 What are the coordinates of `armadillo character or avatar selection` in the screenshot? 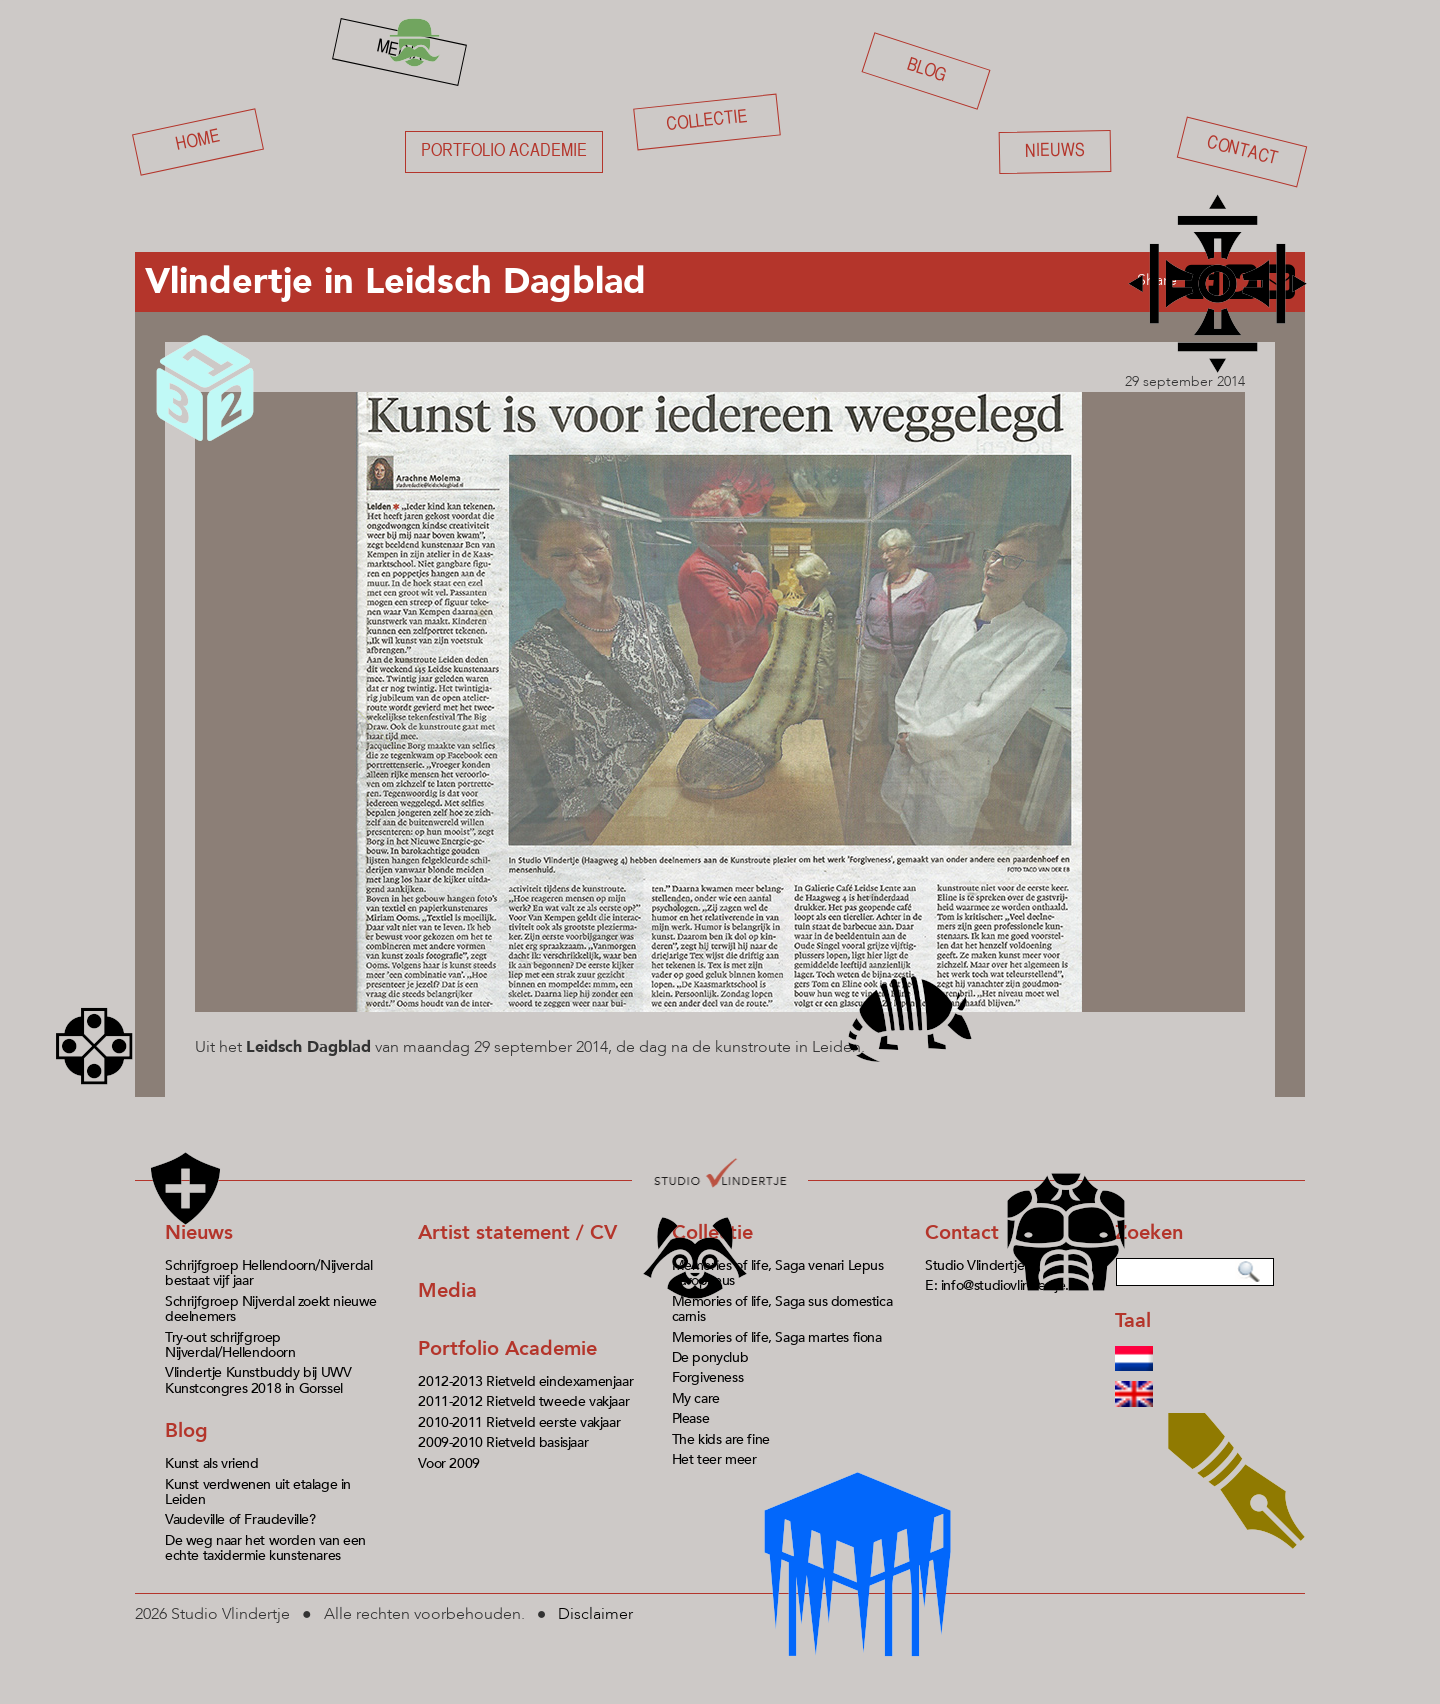 It's located at (910, 1019).